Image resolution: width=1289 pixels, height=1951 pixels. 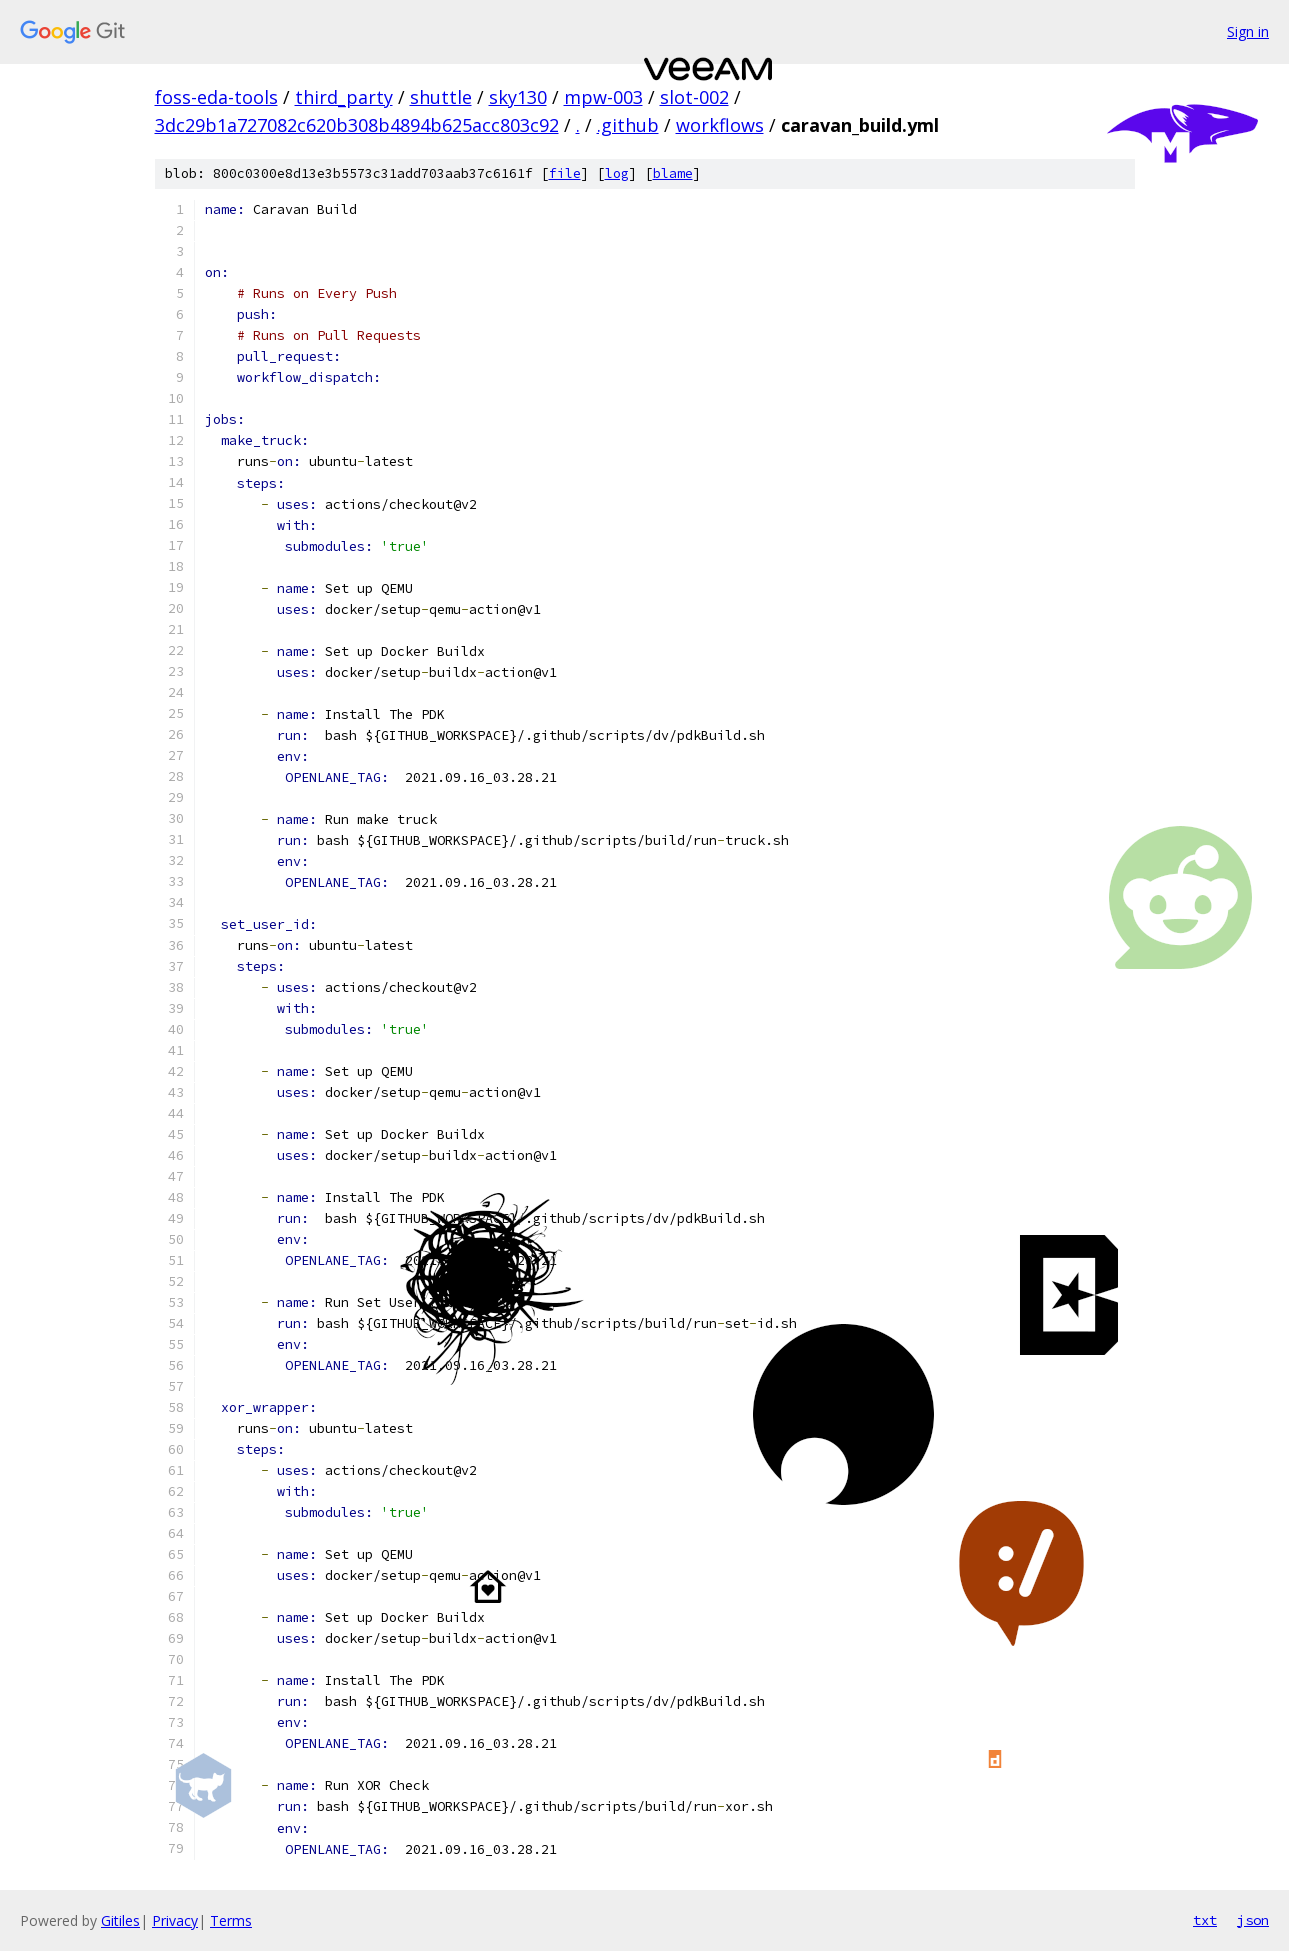 I want to click on visit habr technology blog platform, so click(x=492, y=1289).